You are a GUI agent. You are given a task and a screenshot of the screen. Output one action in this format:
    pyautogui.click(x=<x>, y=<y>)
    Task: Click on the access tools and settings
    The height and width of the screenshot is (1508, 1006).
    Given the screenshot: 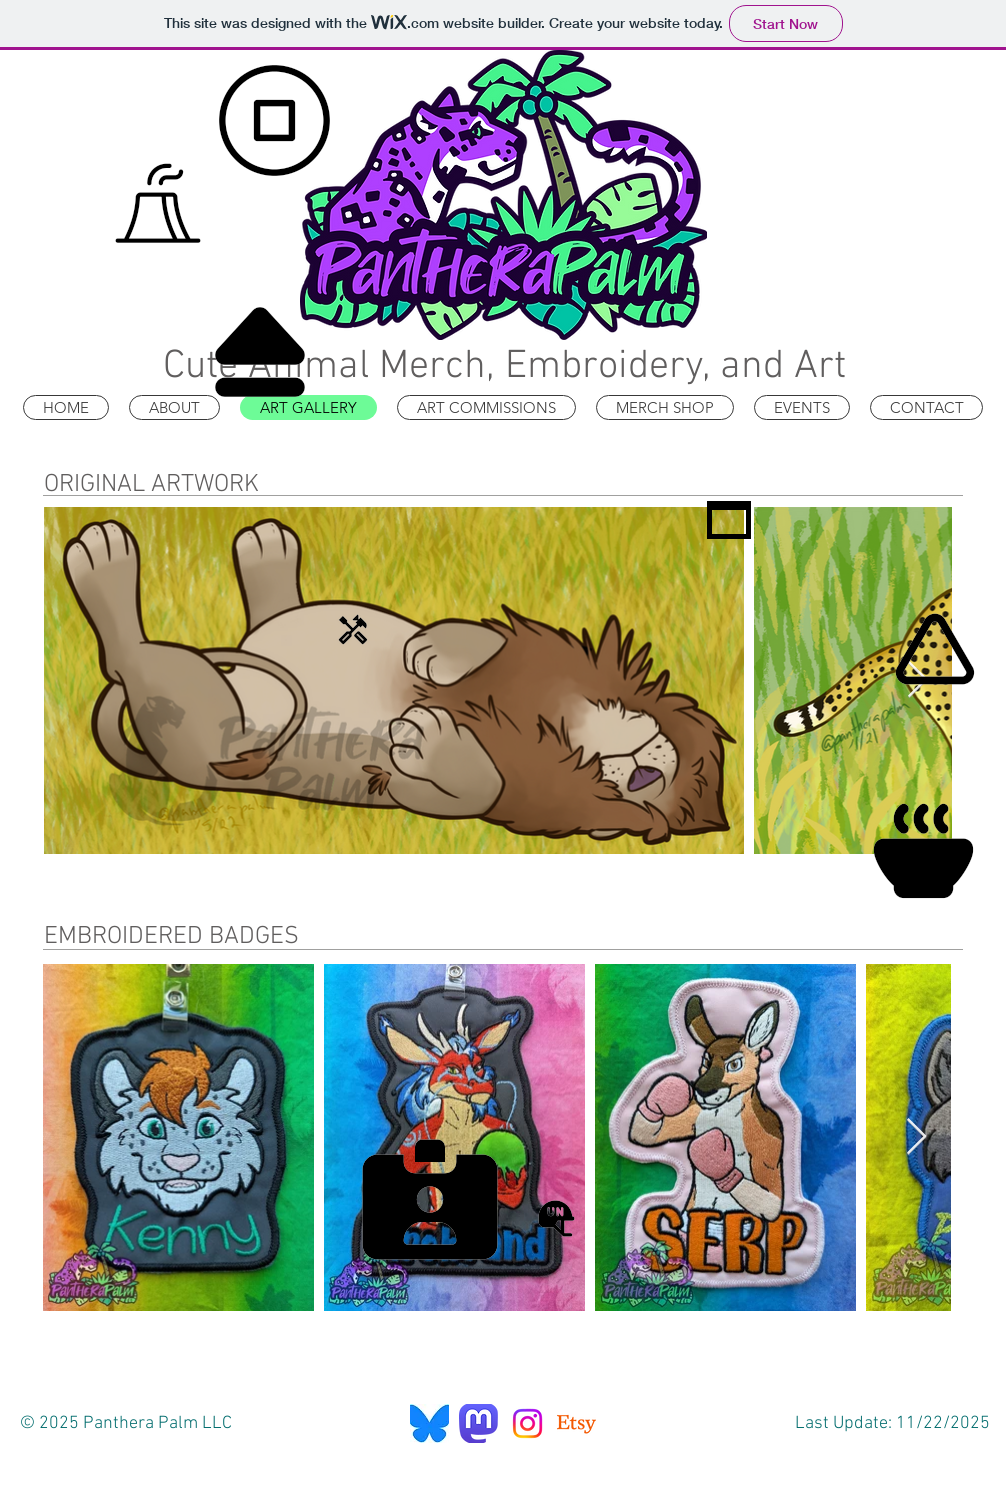 What is the action you would take?
    pyautogui.click(x=353, y=630)
    